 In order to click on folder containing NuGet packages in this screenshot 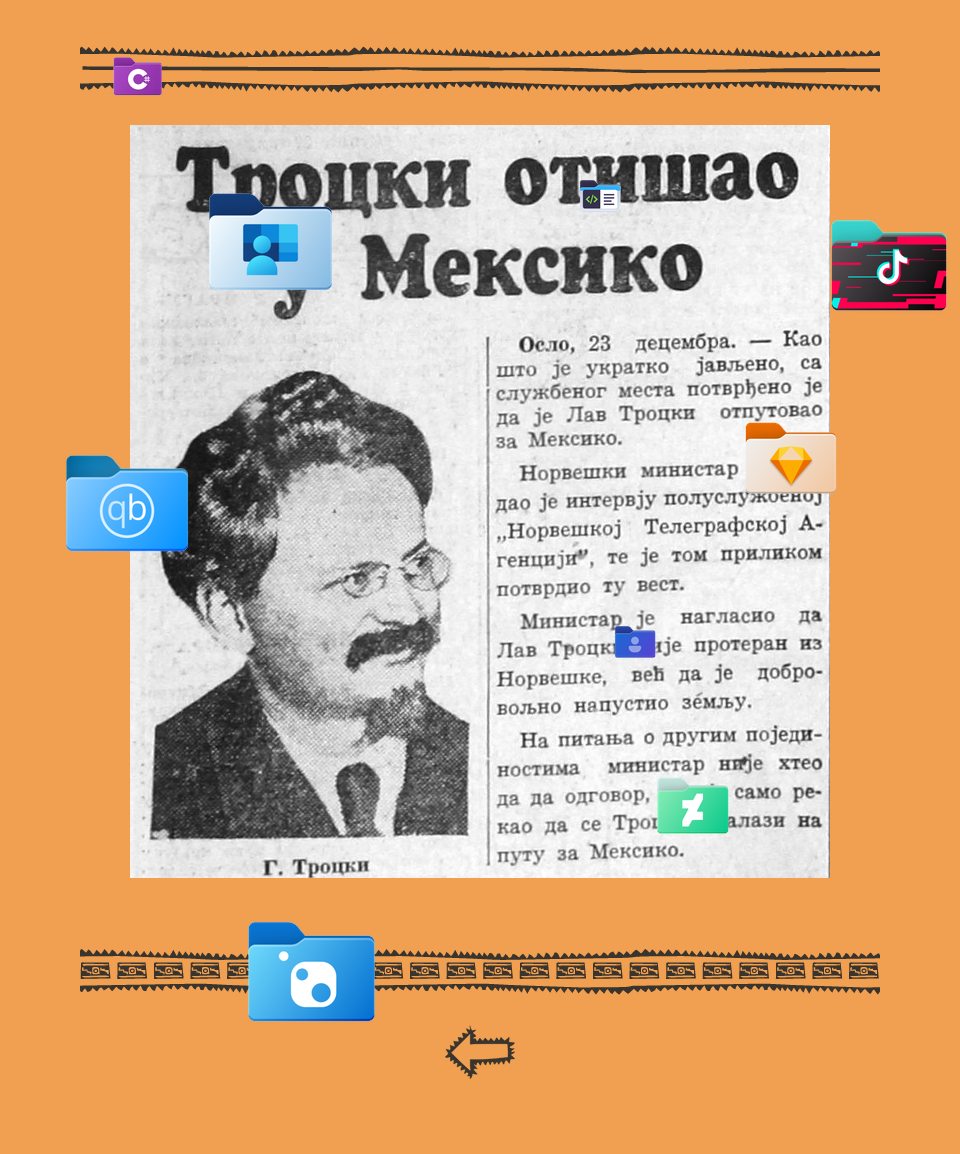, I will do `click(311, 975)`.